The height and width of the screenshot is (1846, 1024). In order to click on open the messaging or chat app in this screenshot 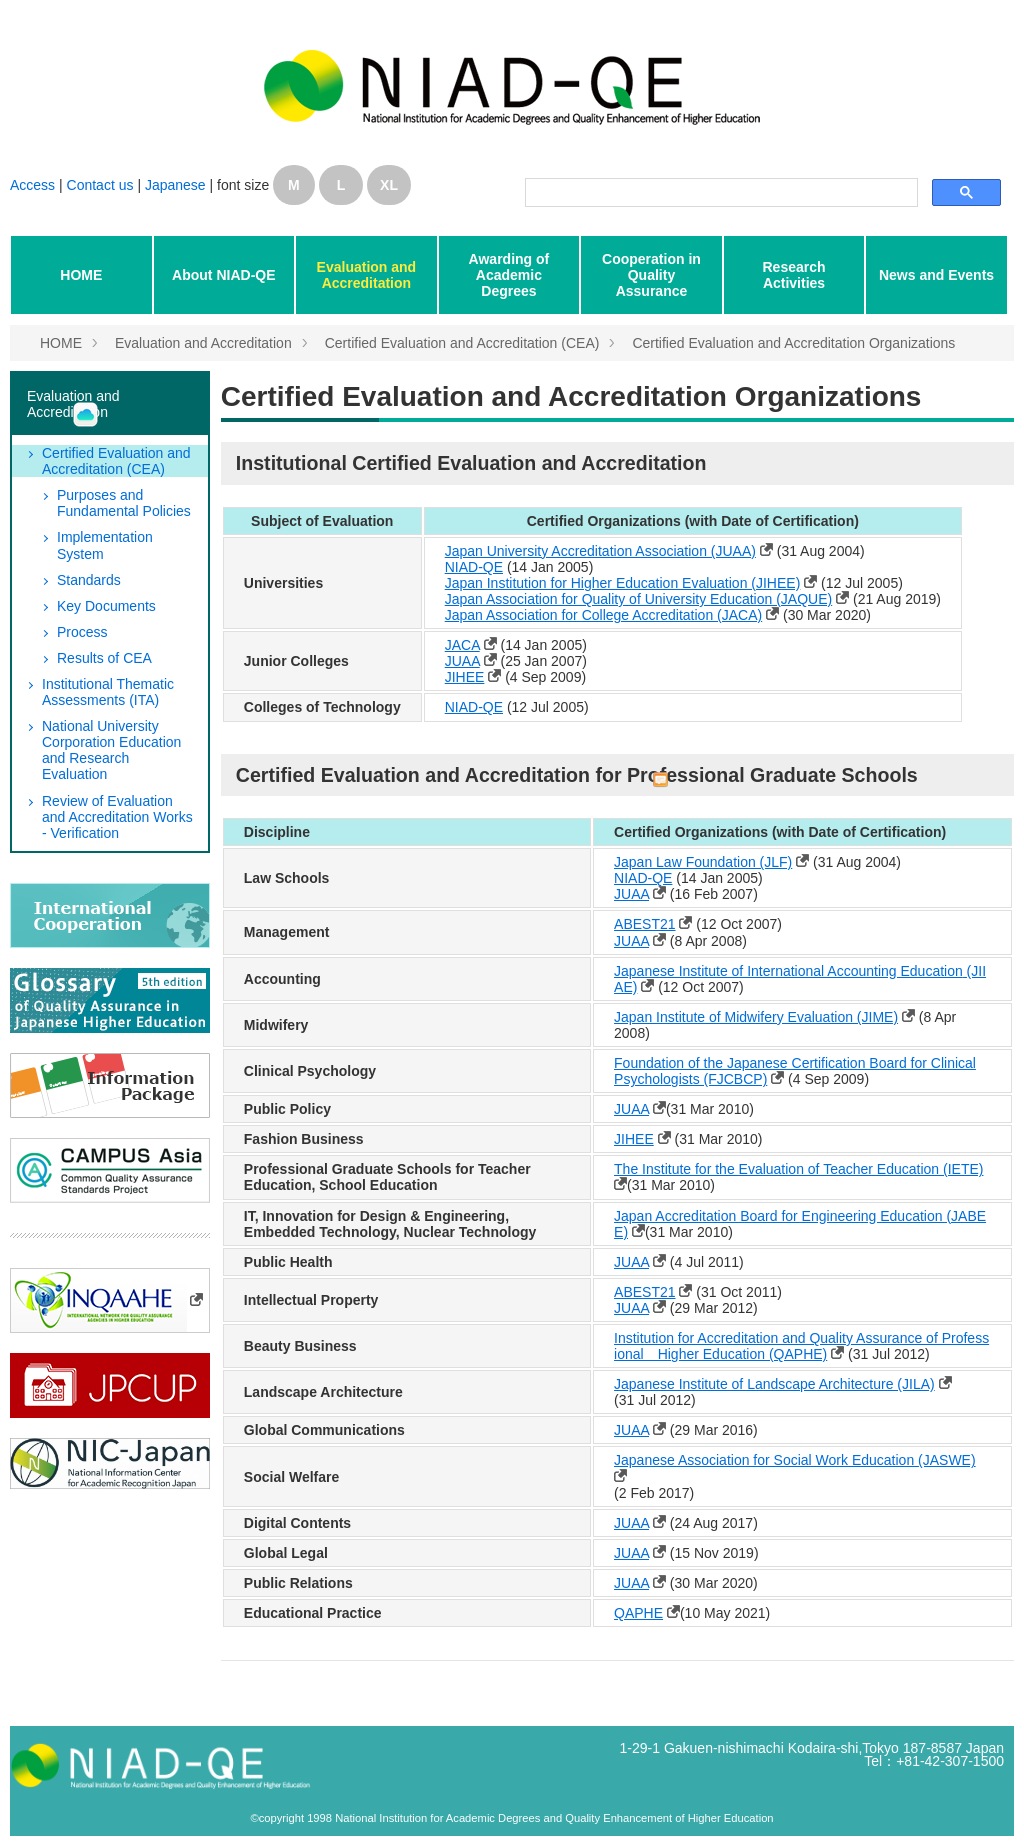, I will do `click(660, 779)`.